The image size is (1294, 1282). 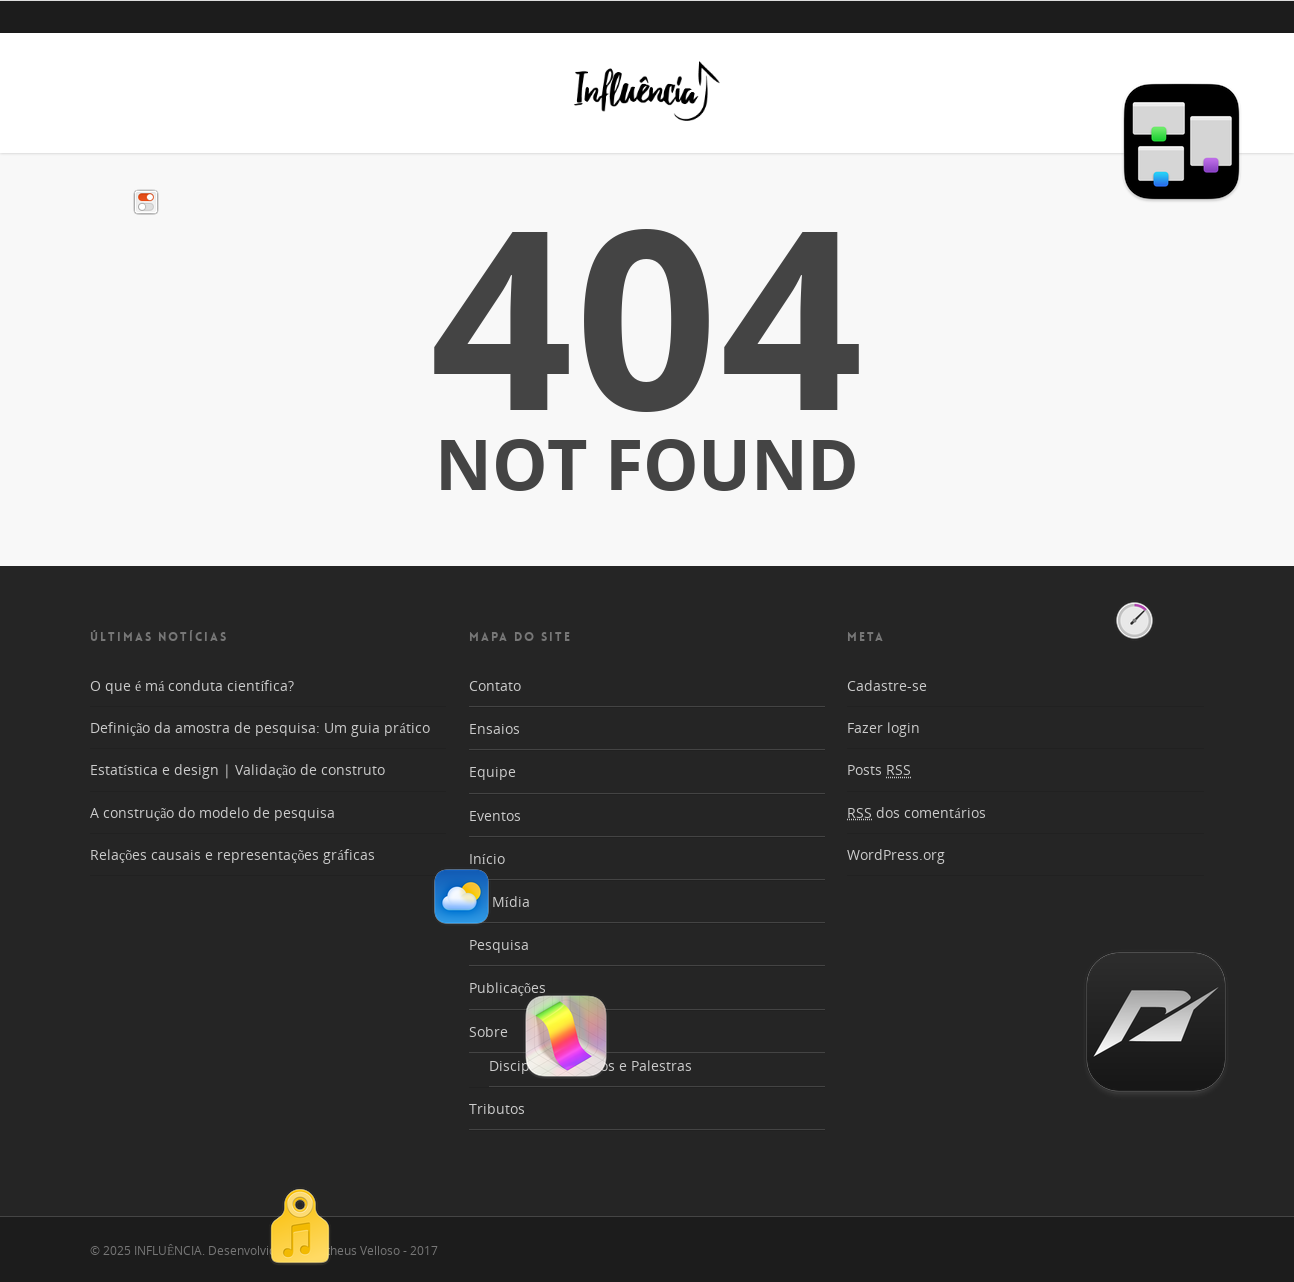 I want to click on open sysprof system profiler application, so click(x=1134, y=620).